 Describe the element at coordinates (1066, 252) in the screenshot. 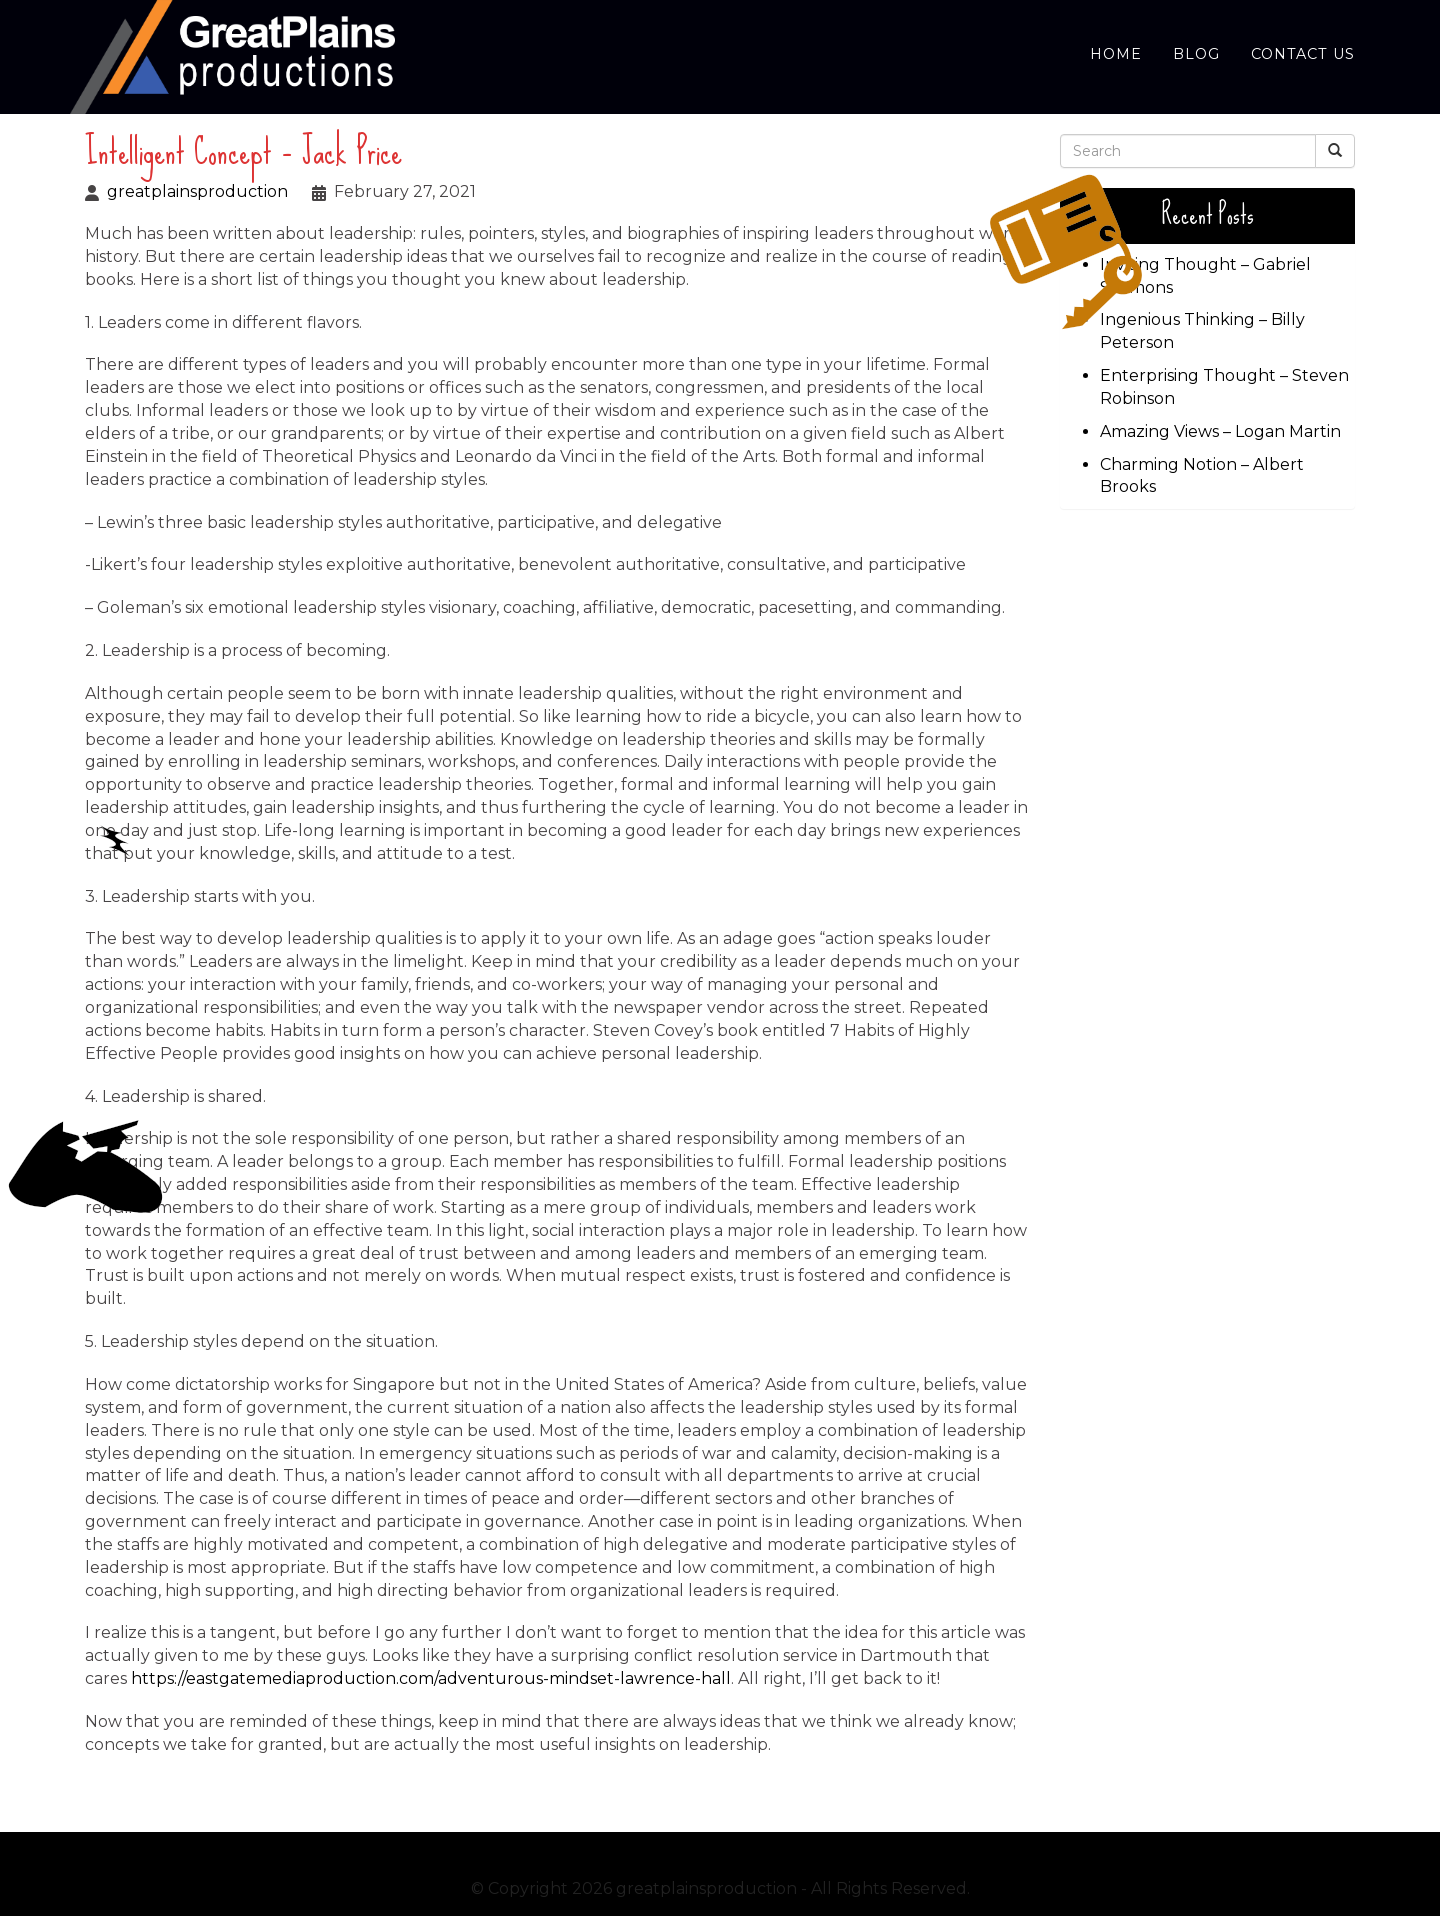

I see `access room or door with keycard` at that location.